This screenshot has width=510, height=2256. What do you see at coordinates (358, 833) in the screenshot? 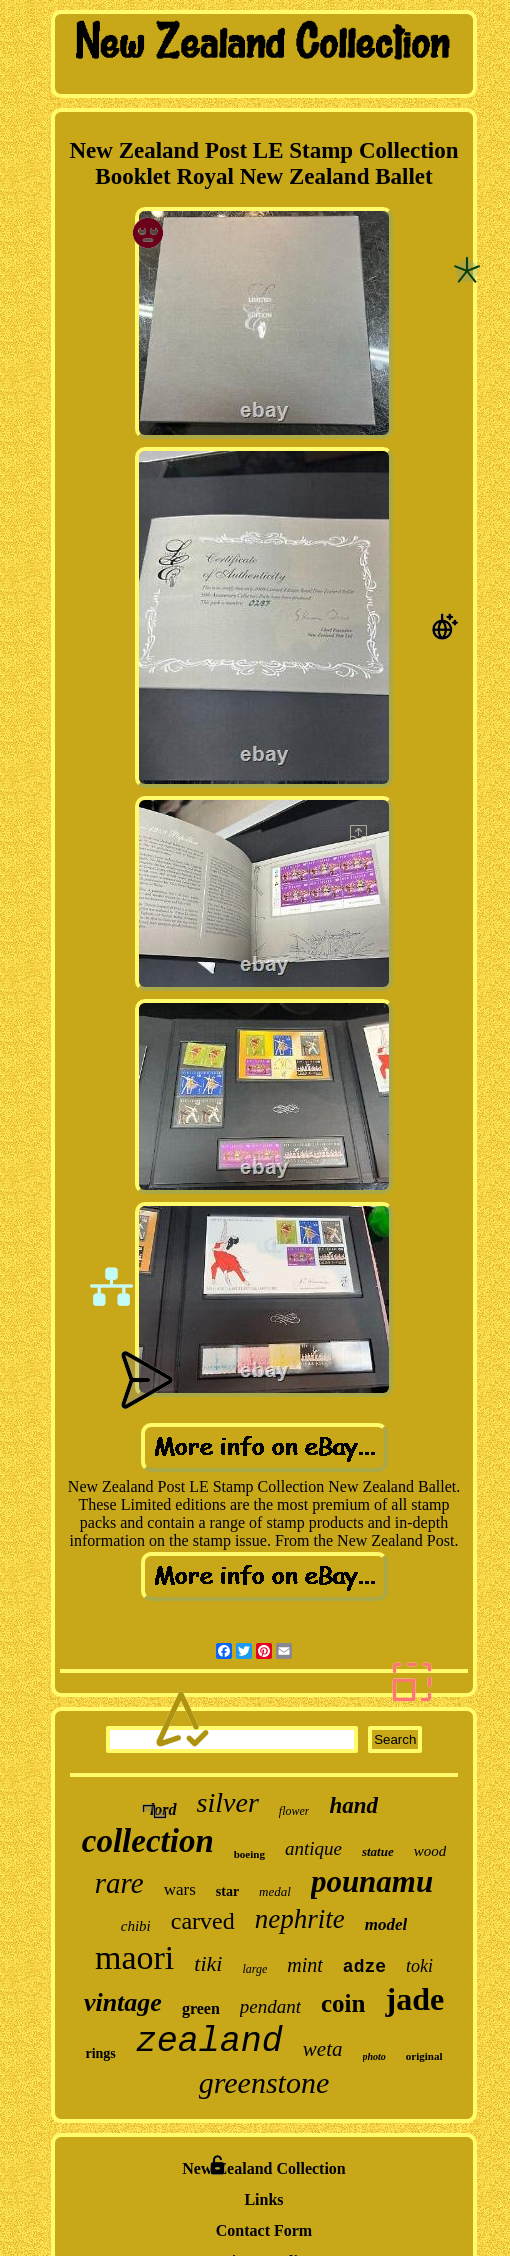
I see `upload file from inbox or tray` at bounding box center [358, 833].